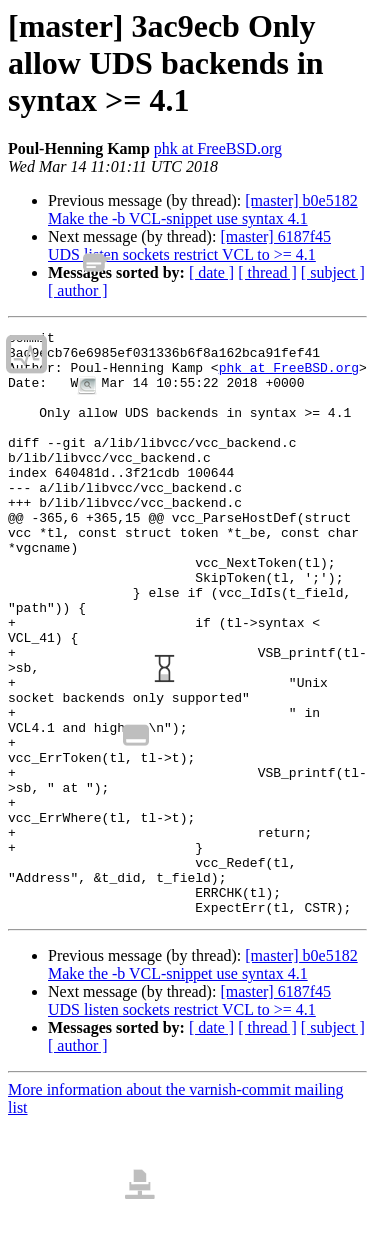  What do you see at coordinates (164, 668) in the screenshot?
I see `countdown timer or time remaining indicator` at bounding box center [164, 668].